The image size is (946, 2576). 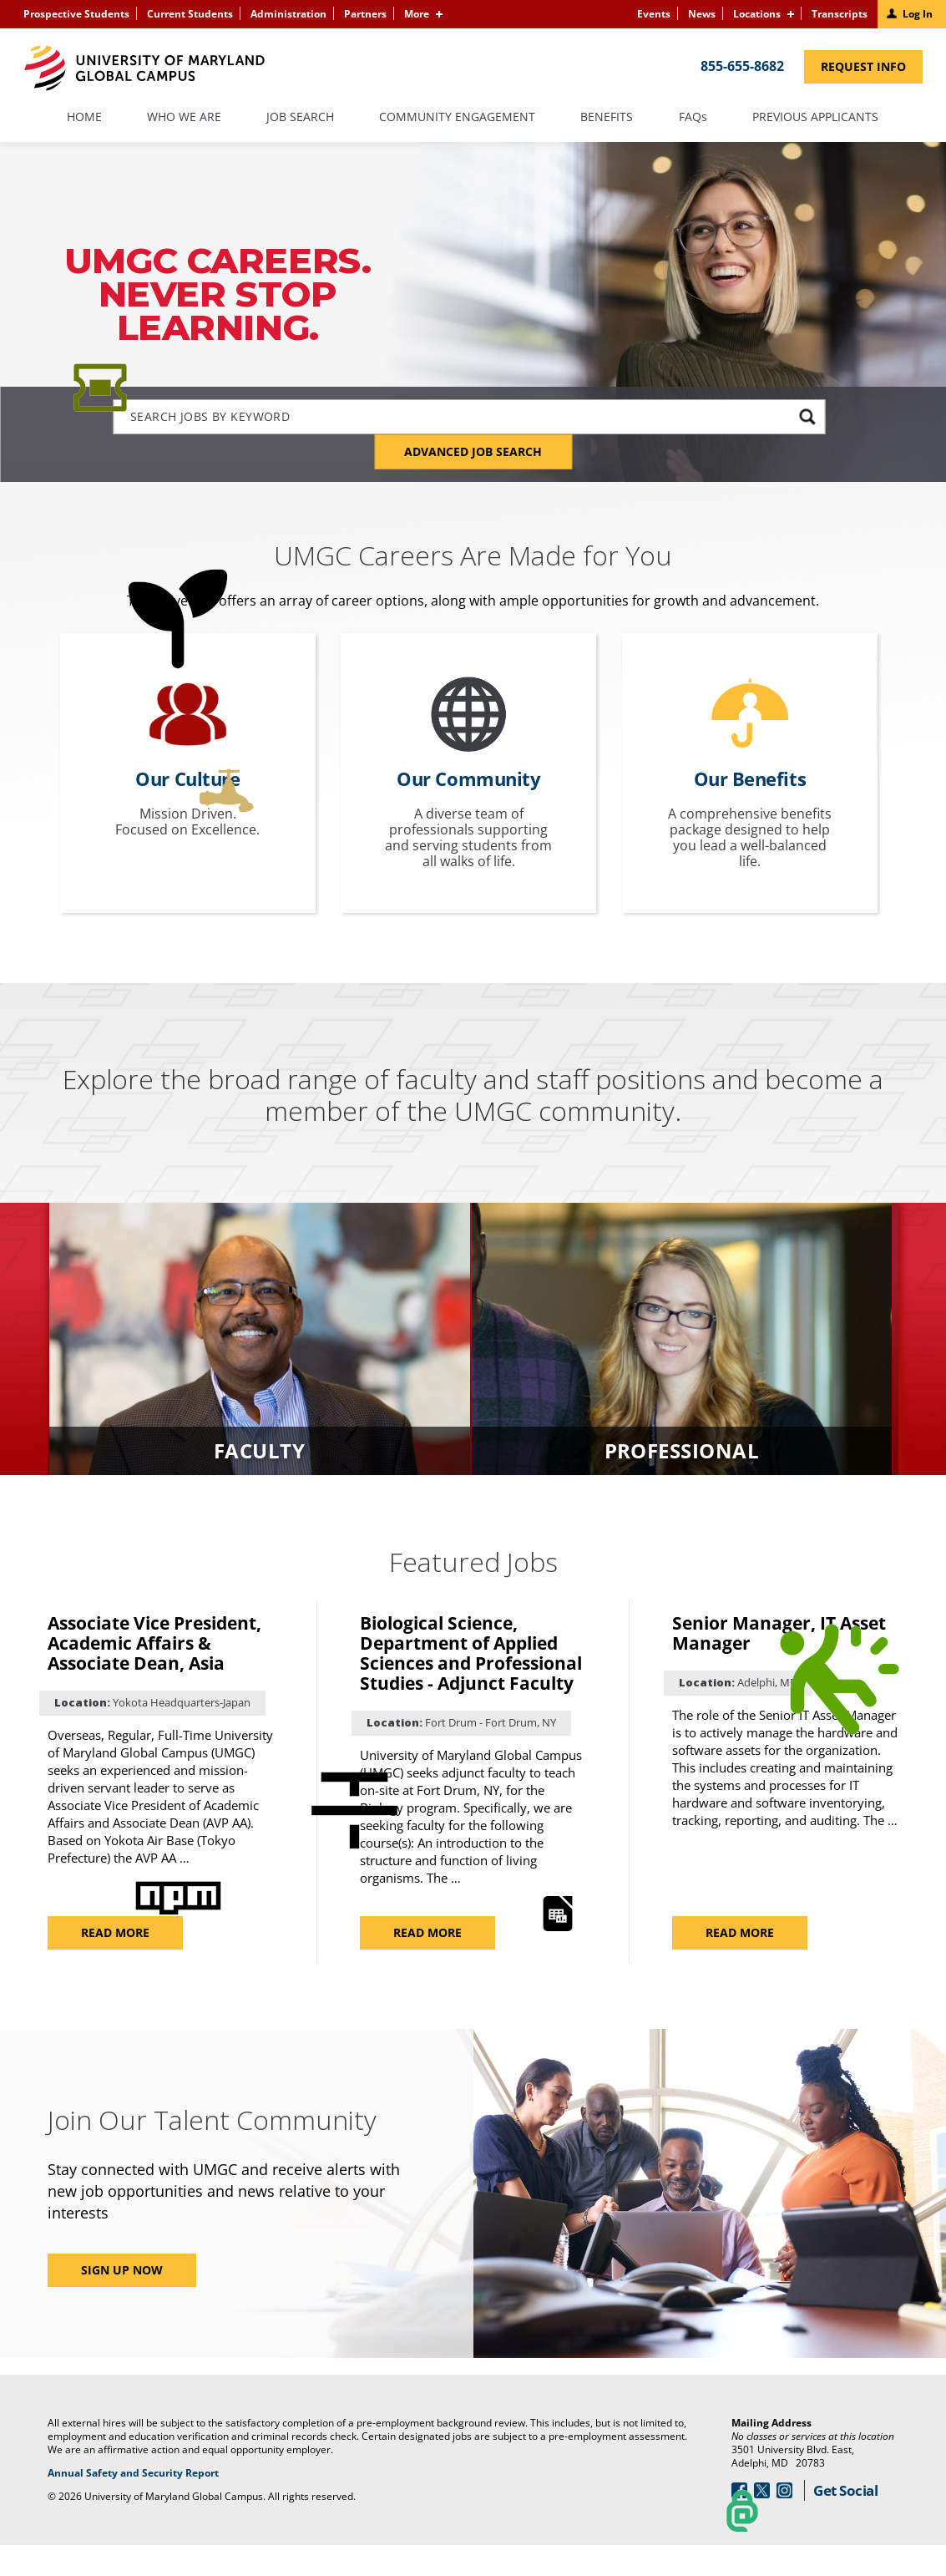 What do you see at coordinates (178, 1895) in the screenshot?
I see `npm package manager logo` at bounding box center [178, 1895].